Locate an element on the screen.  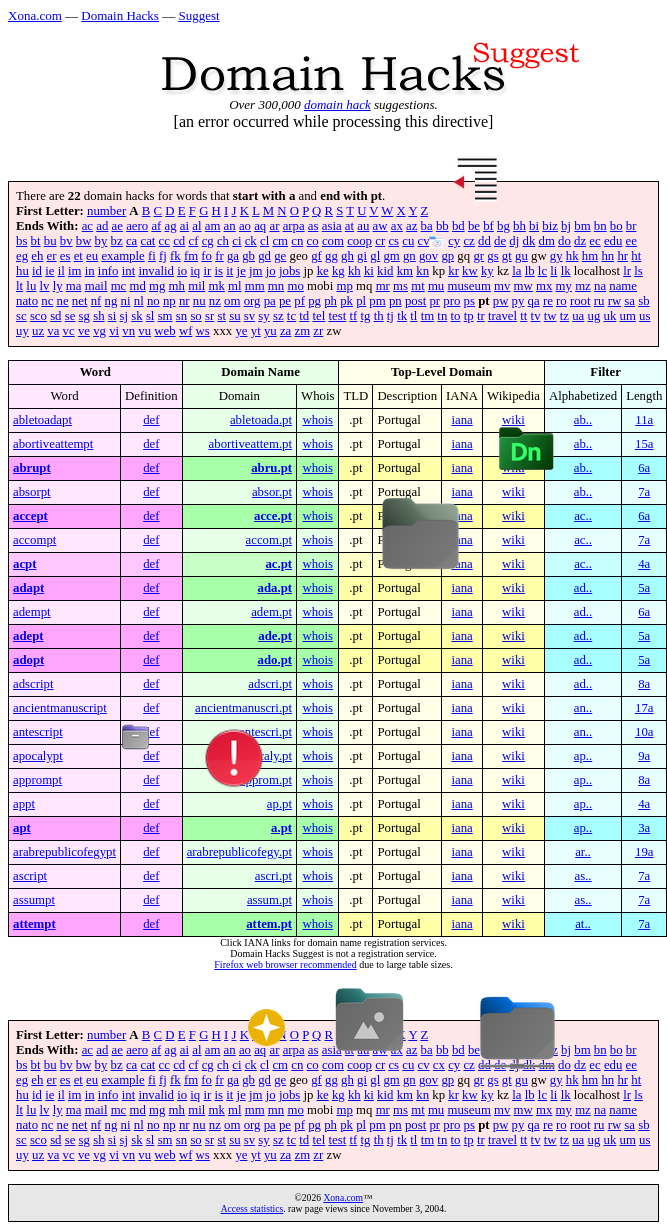
open your pictures folder is located at coordinates (369, 1019).